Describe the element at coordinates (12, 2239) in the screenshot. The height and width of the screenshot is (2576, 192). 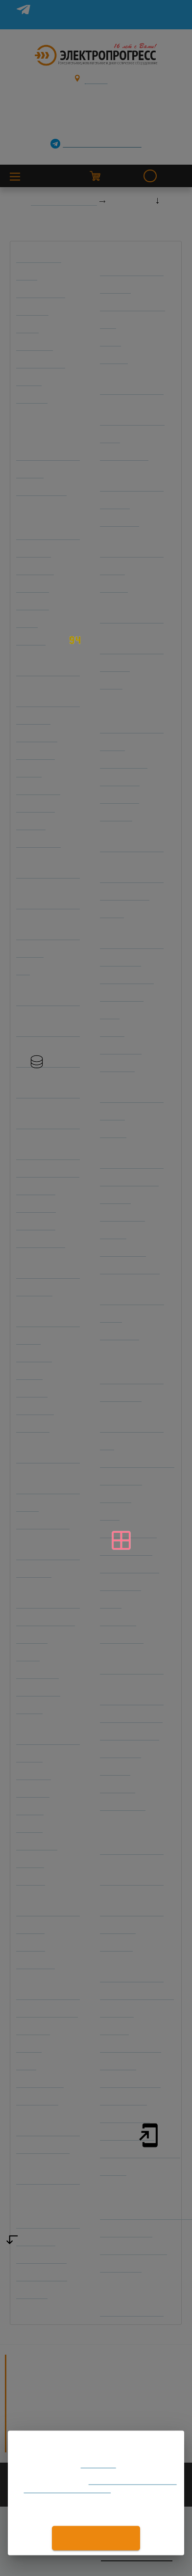
I see `navigate back and down in a menu hierarchy` at that location.